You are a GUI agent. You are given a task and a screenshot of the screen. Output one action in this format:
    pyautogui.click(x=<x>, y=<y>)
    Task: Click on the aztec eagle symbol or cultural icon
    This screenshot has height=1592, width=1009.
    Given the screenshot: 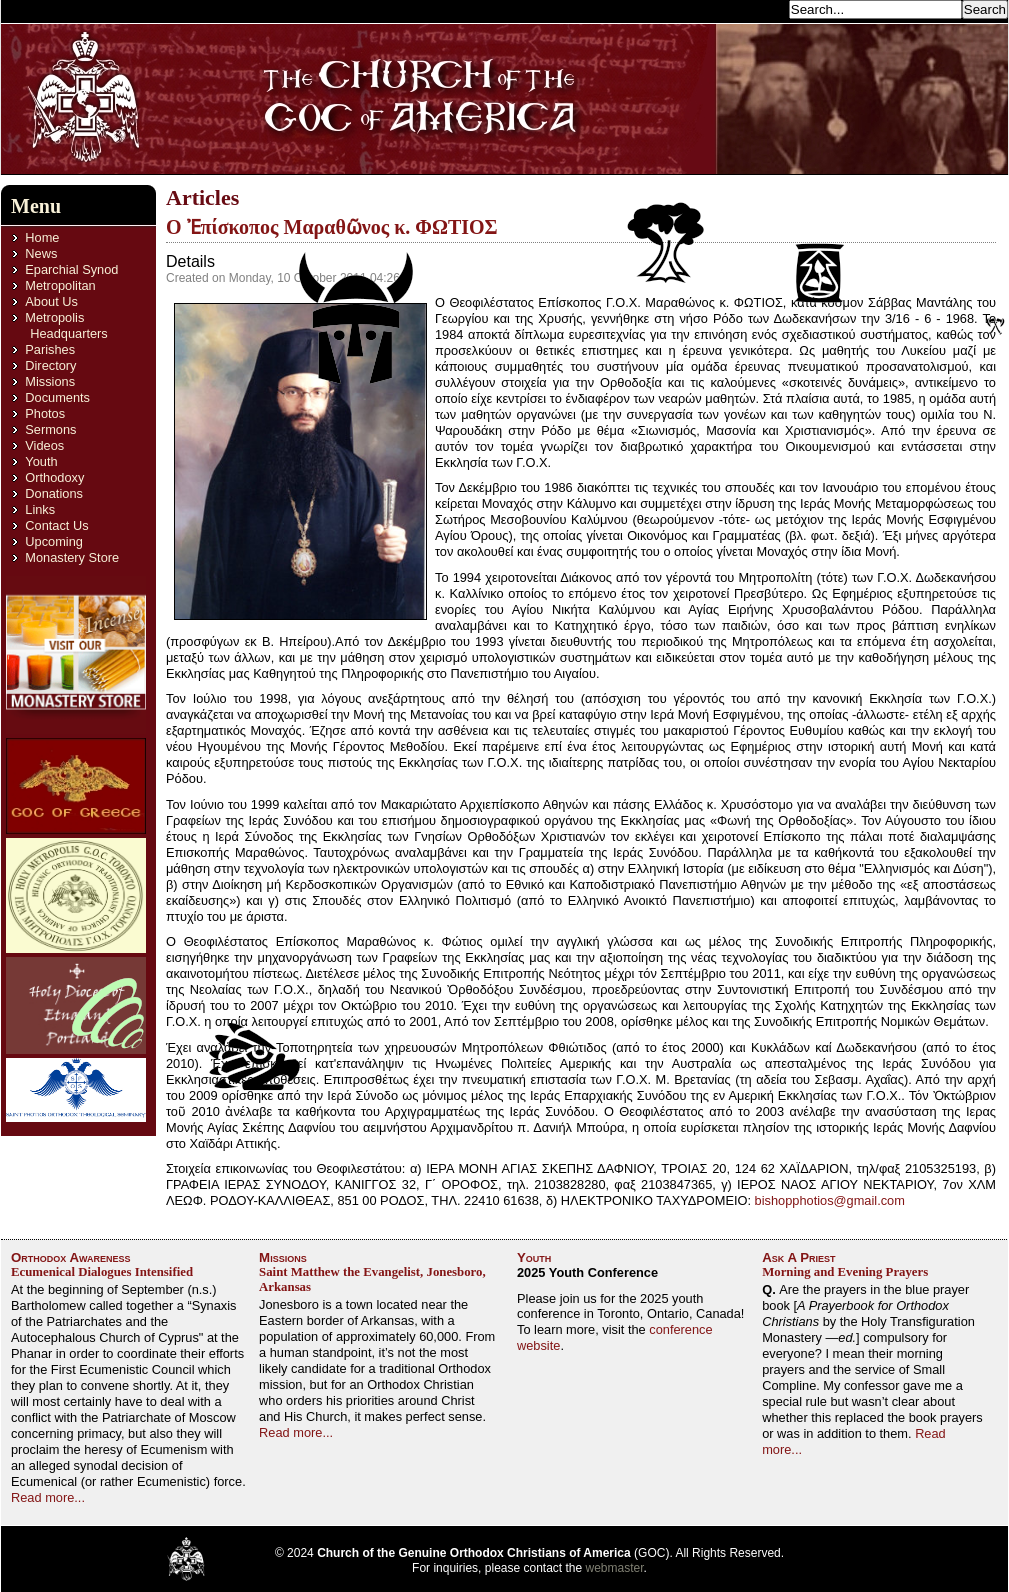 What is the action you would take?
    pyautogui.click(x=254, y=1056)
    